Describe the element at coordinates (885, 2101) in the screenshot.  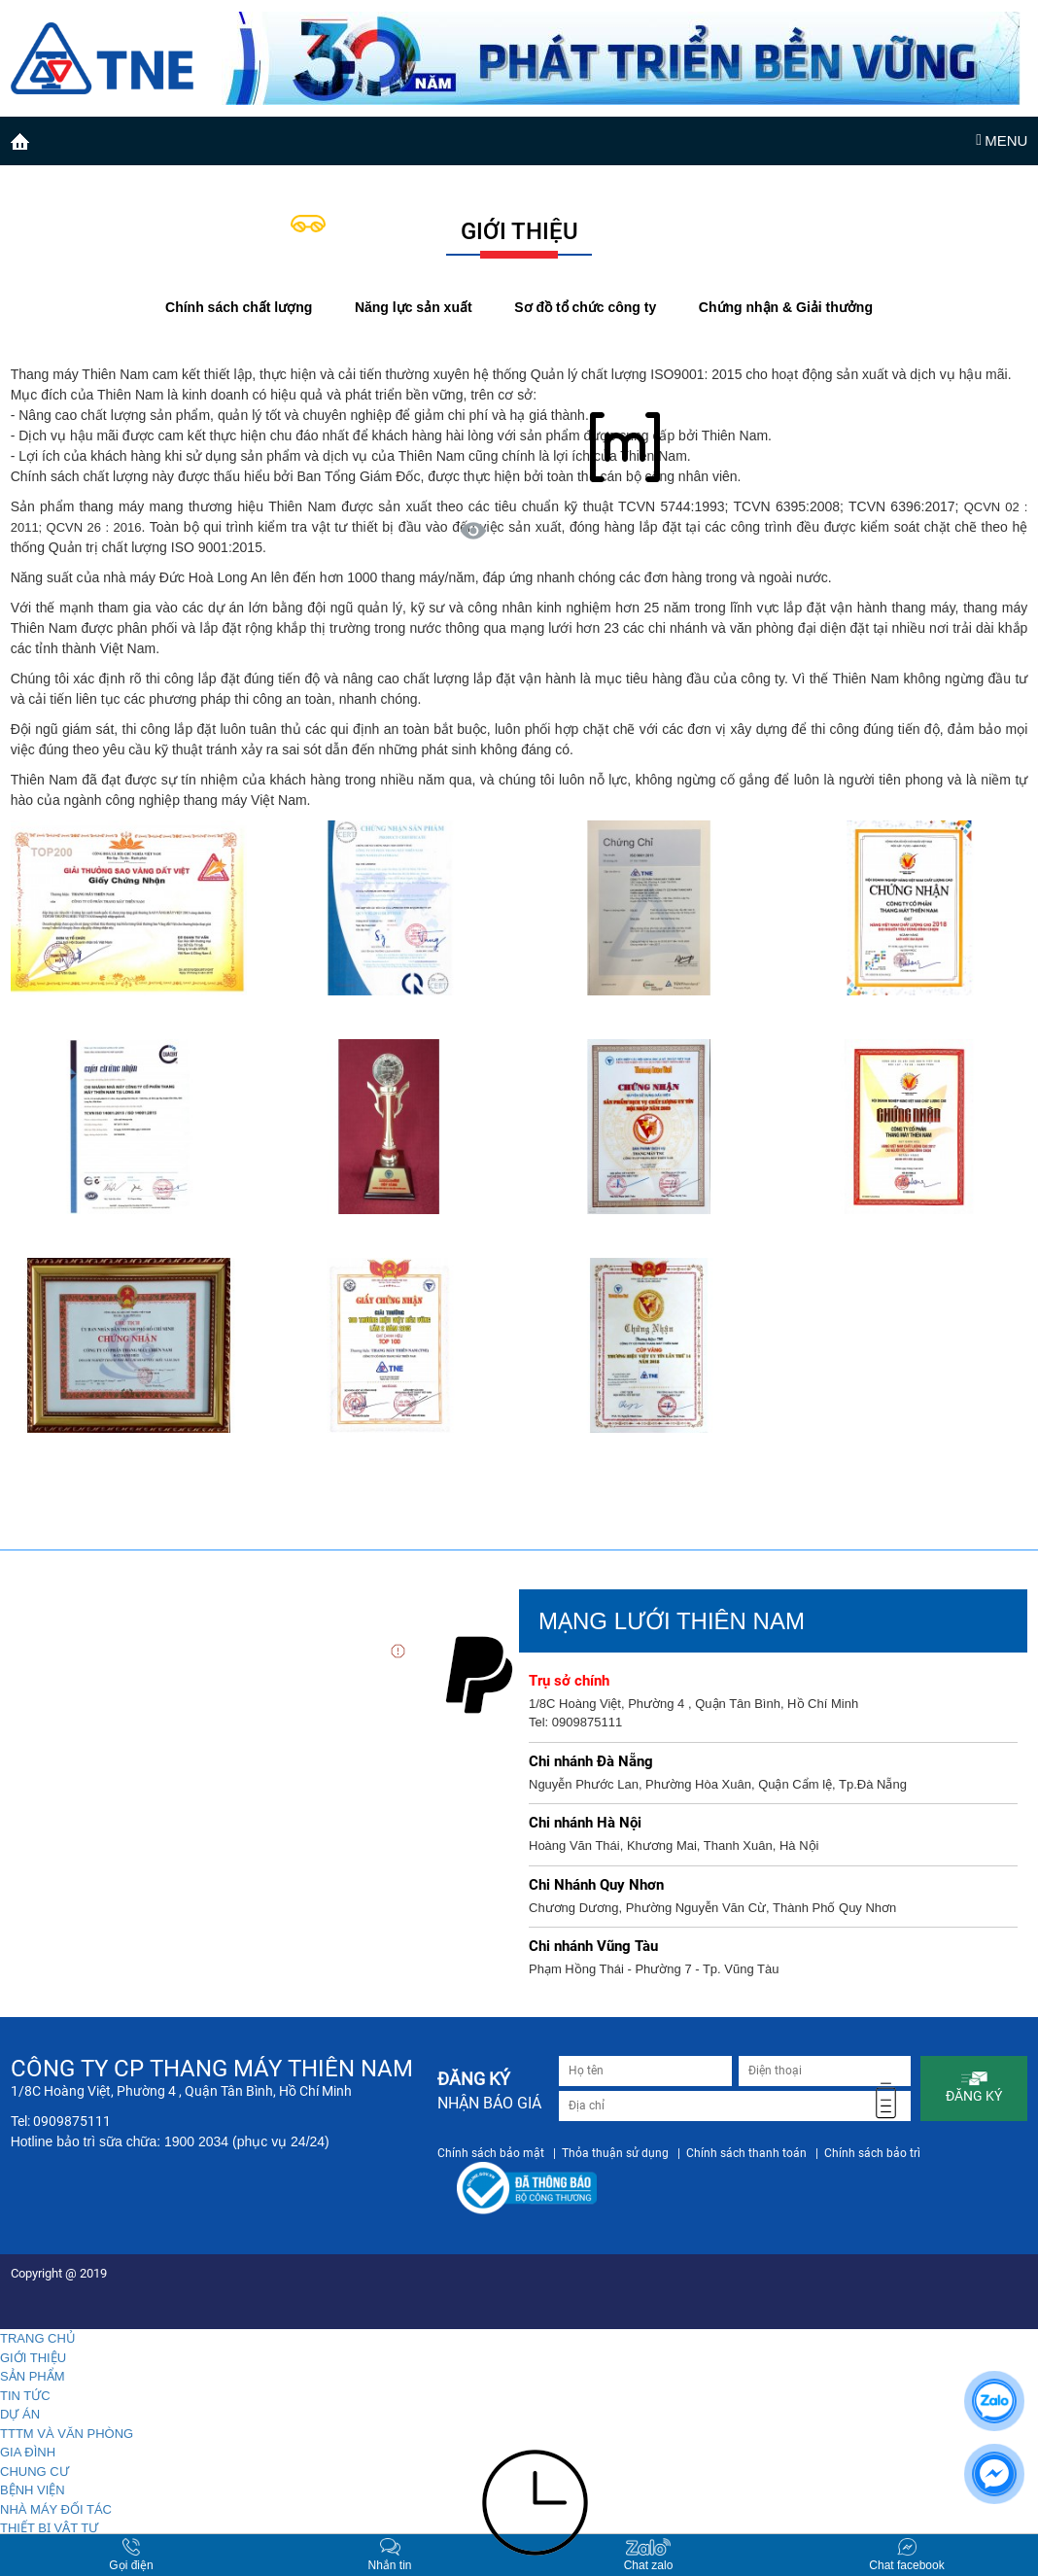
I see `indicates high battery level` at that location.